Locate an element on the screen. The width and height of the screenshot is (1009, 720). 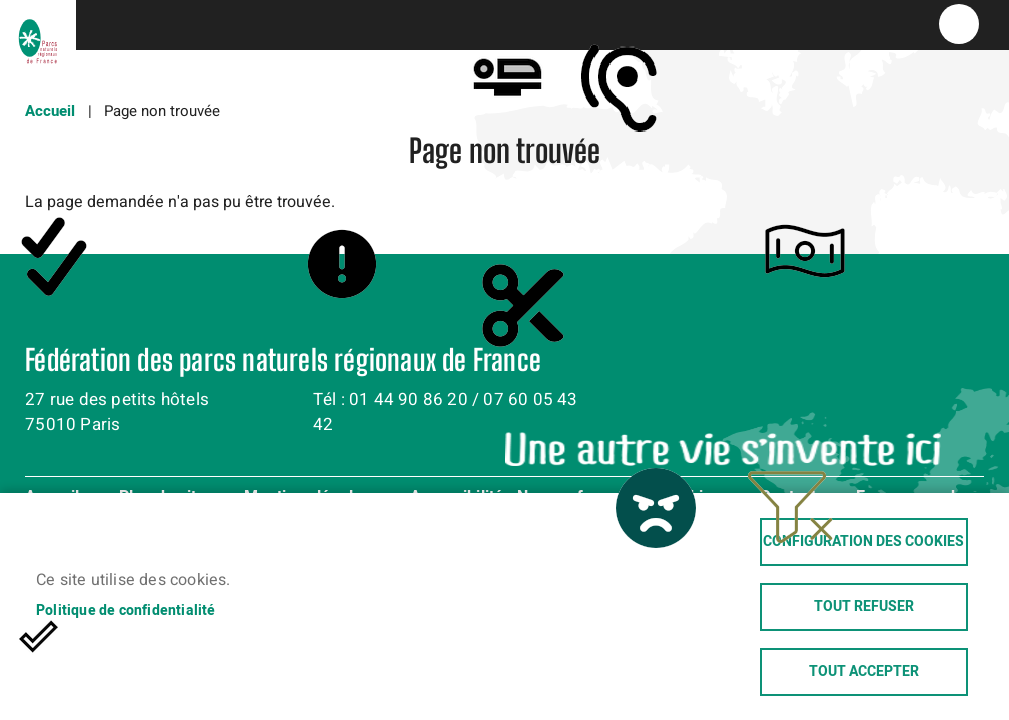
react to a post with anger is located at coordinates (656, 508).